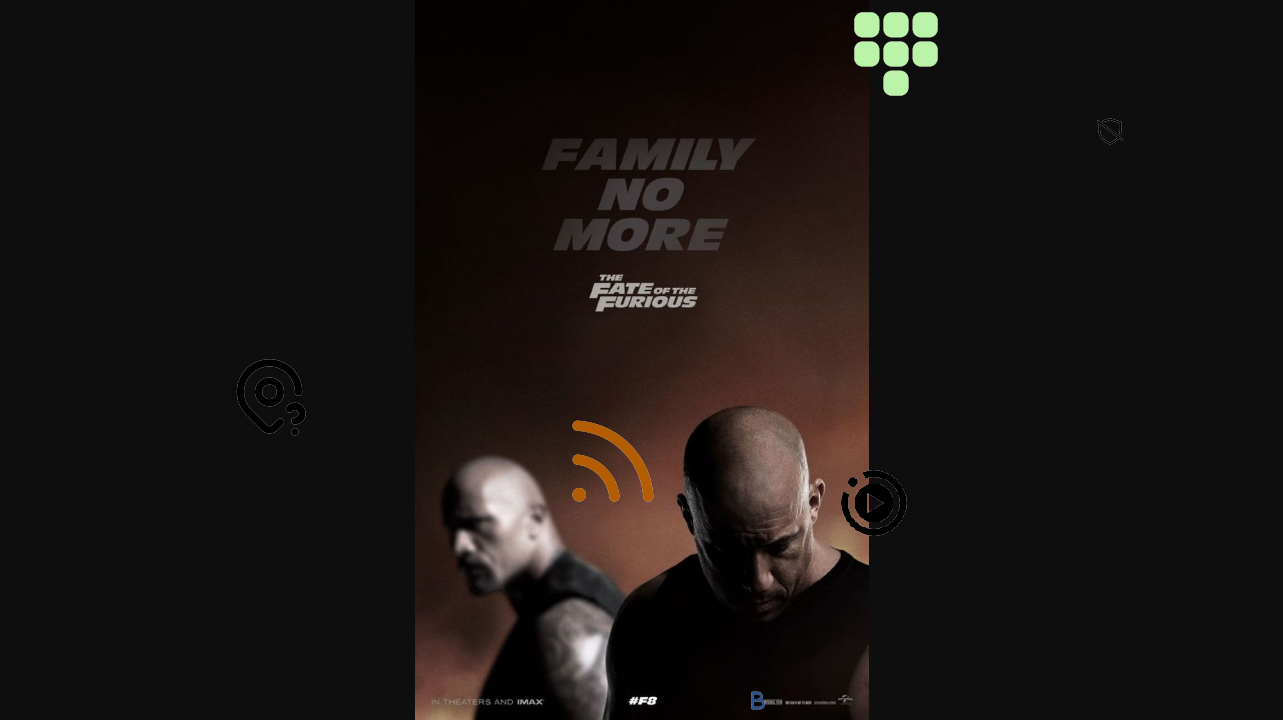 Image resolution: width=1283 pixels, height=720 pixels. Describe the element at coordinates (874, 503) in the screenshot. I see `enable motion photos capture` at that location.